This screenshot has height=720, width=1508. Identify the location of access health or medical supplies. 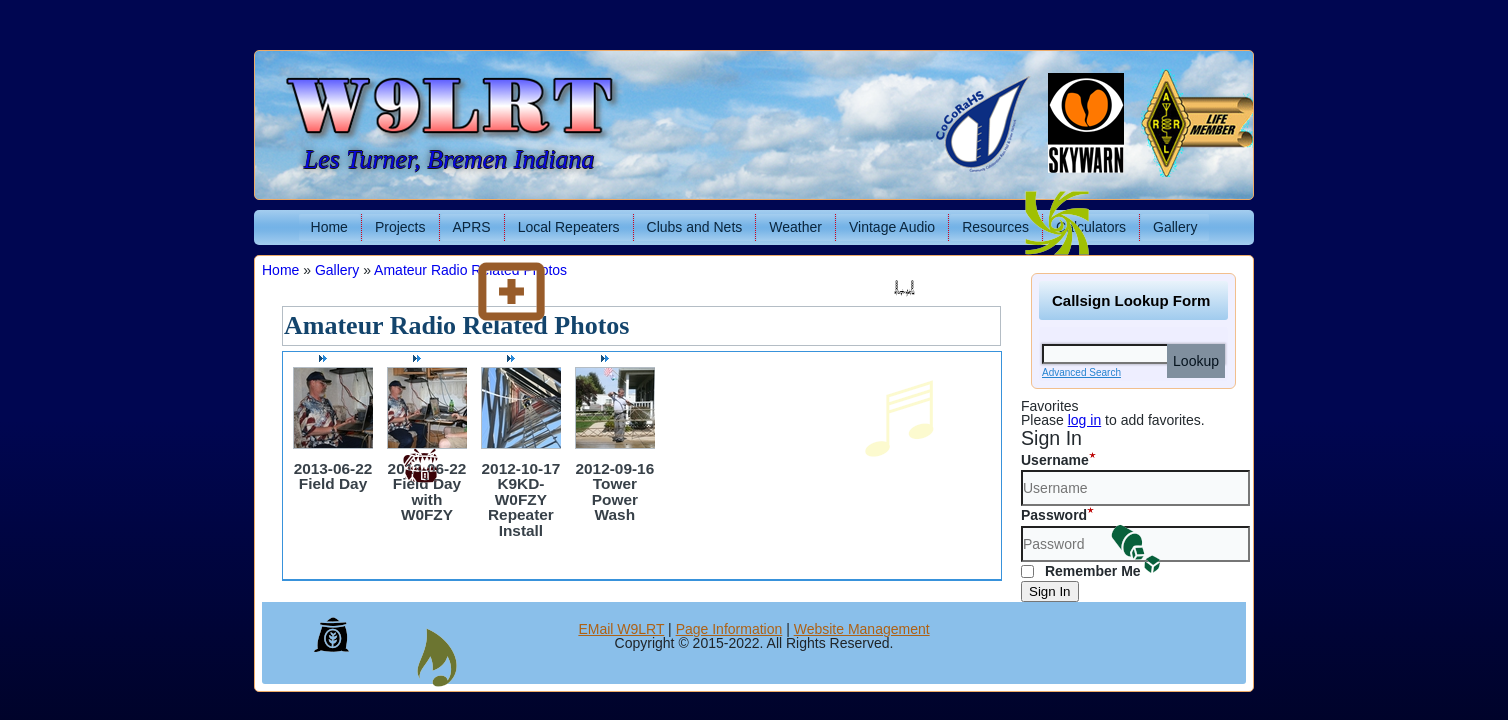
(511, 291).